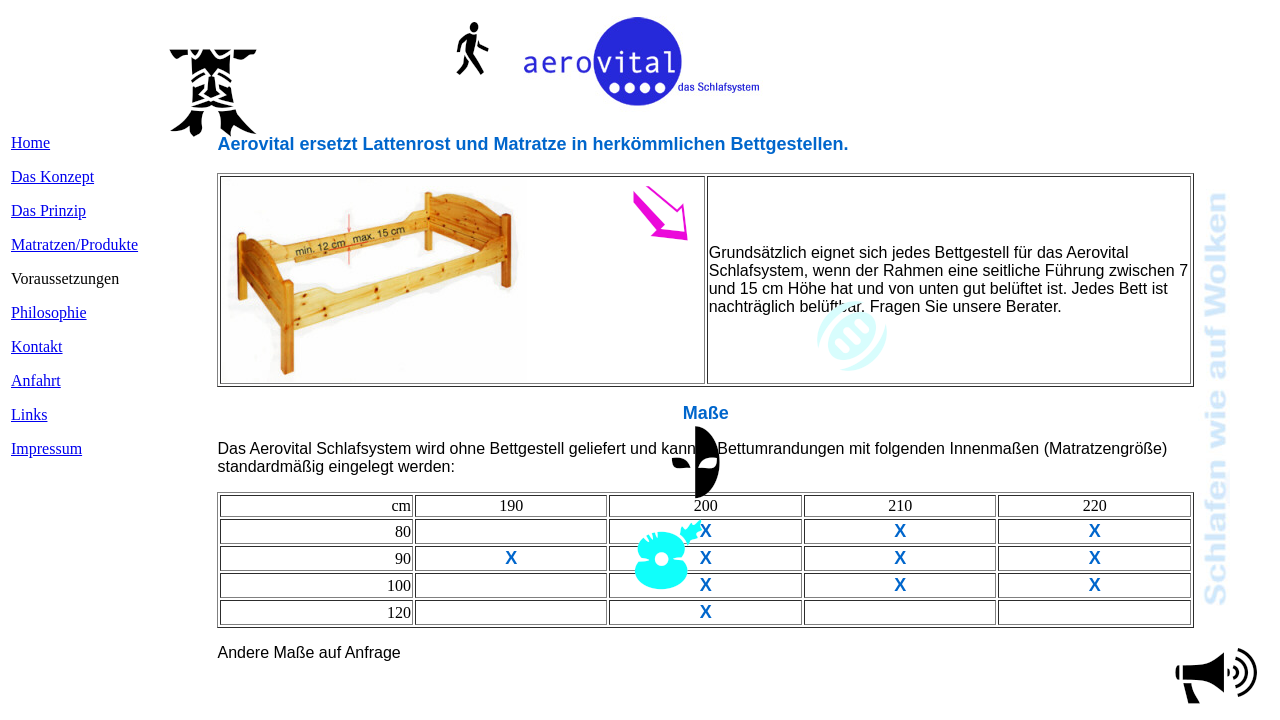  Describe the element at coordinates (1214, 672) in the screenshot. I see `make an announcement or broadcast` at that location.